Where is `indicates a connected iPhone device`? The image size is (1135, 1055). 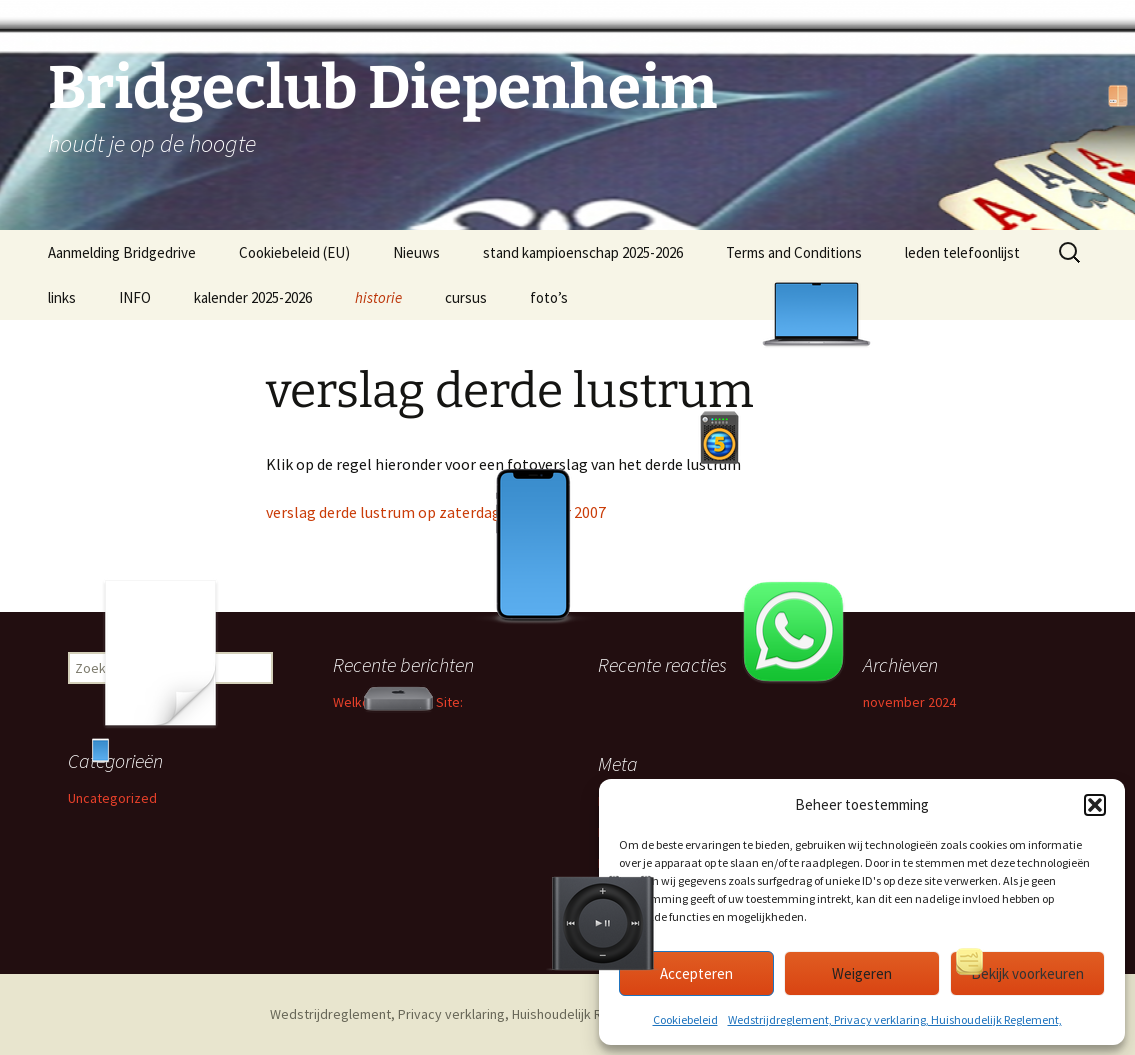
indicates a connected iPhone device is located at coordinates (533, 547).